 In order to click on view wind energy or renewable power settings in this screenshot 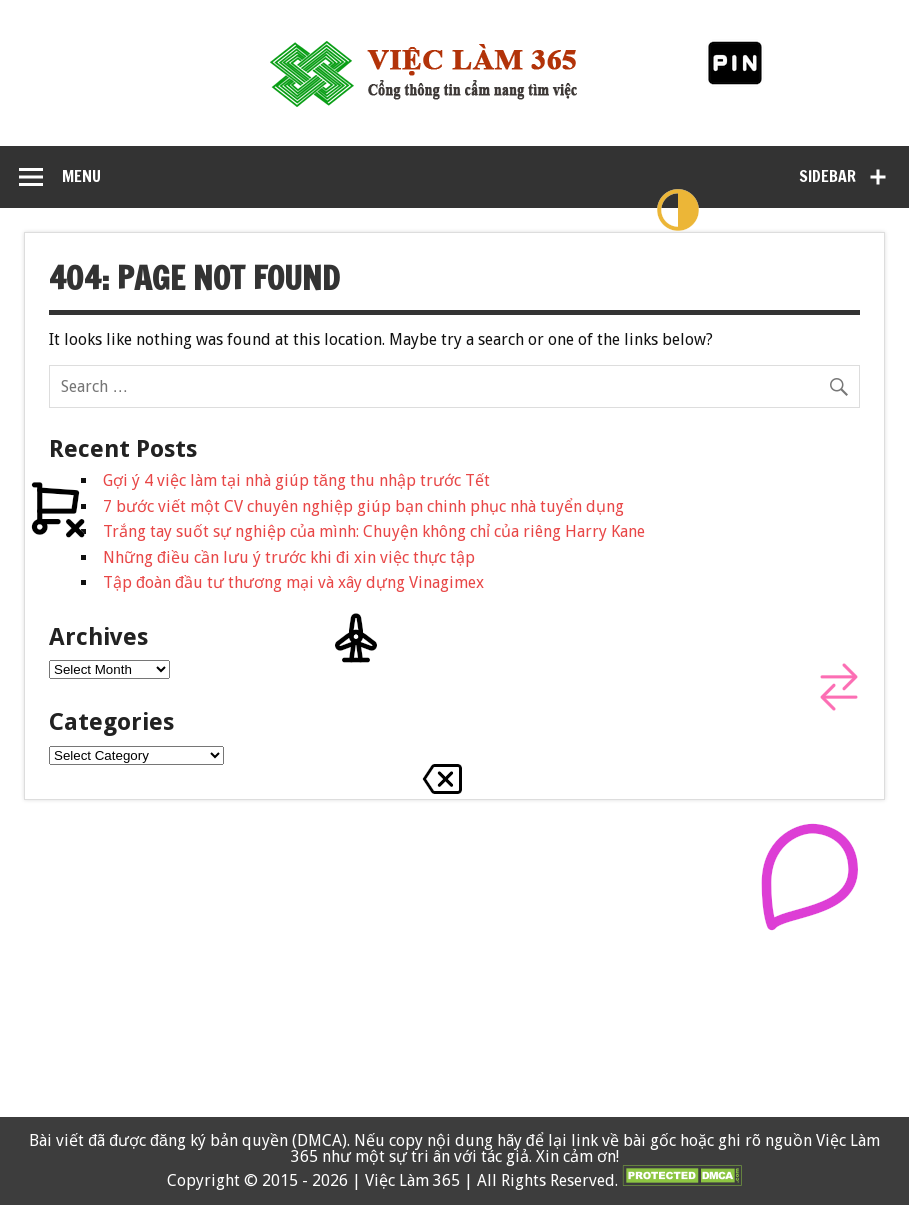, I will do `click(356, 639)`.